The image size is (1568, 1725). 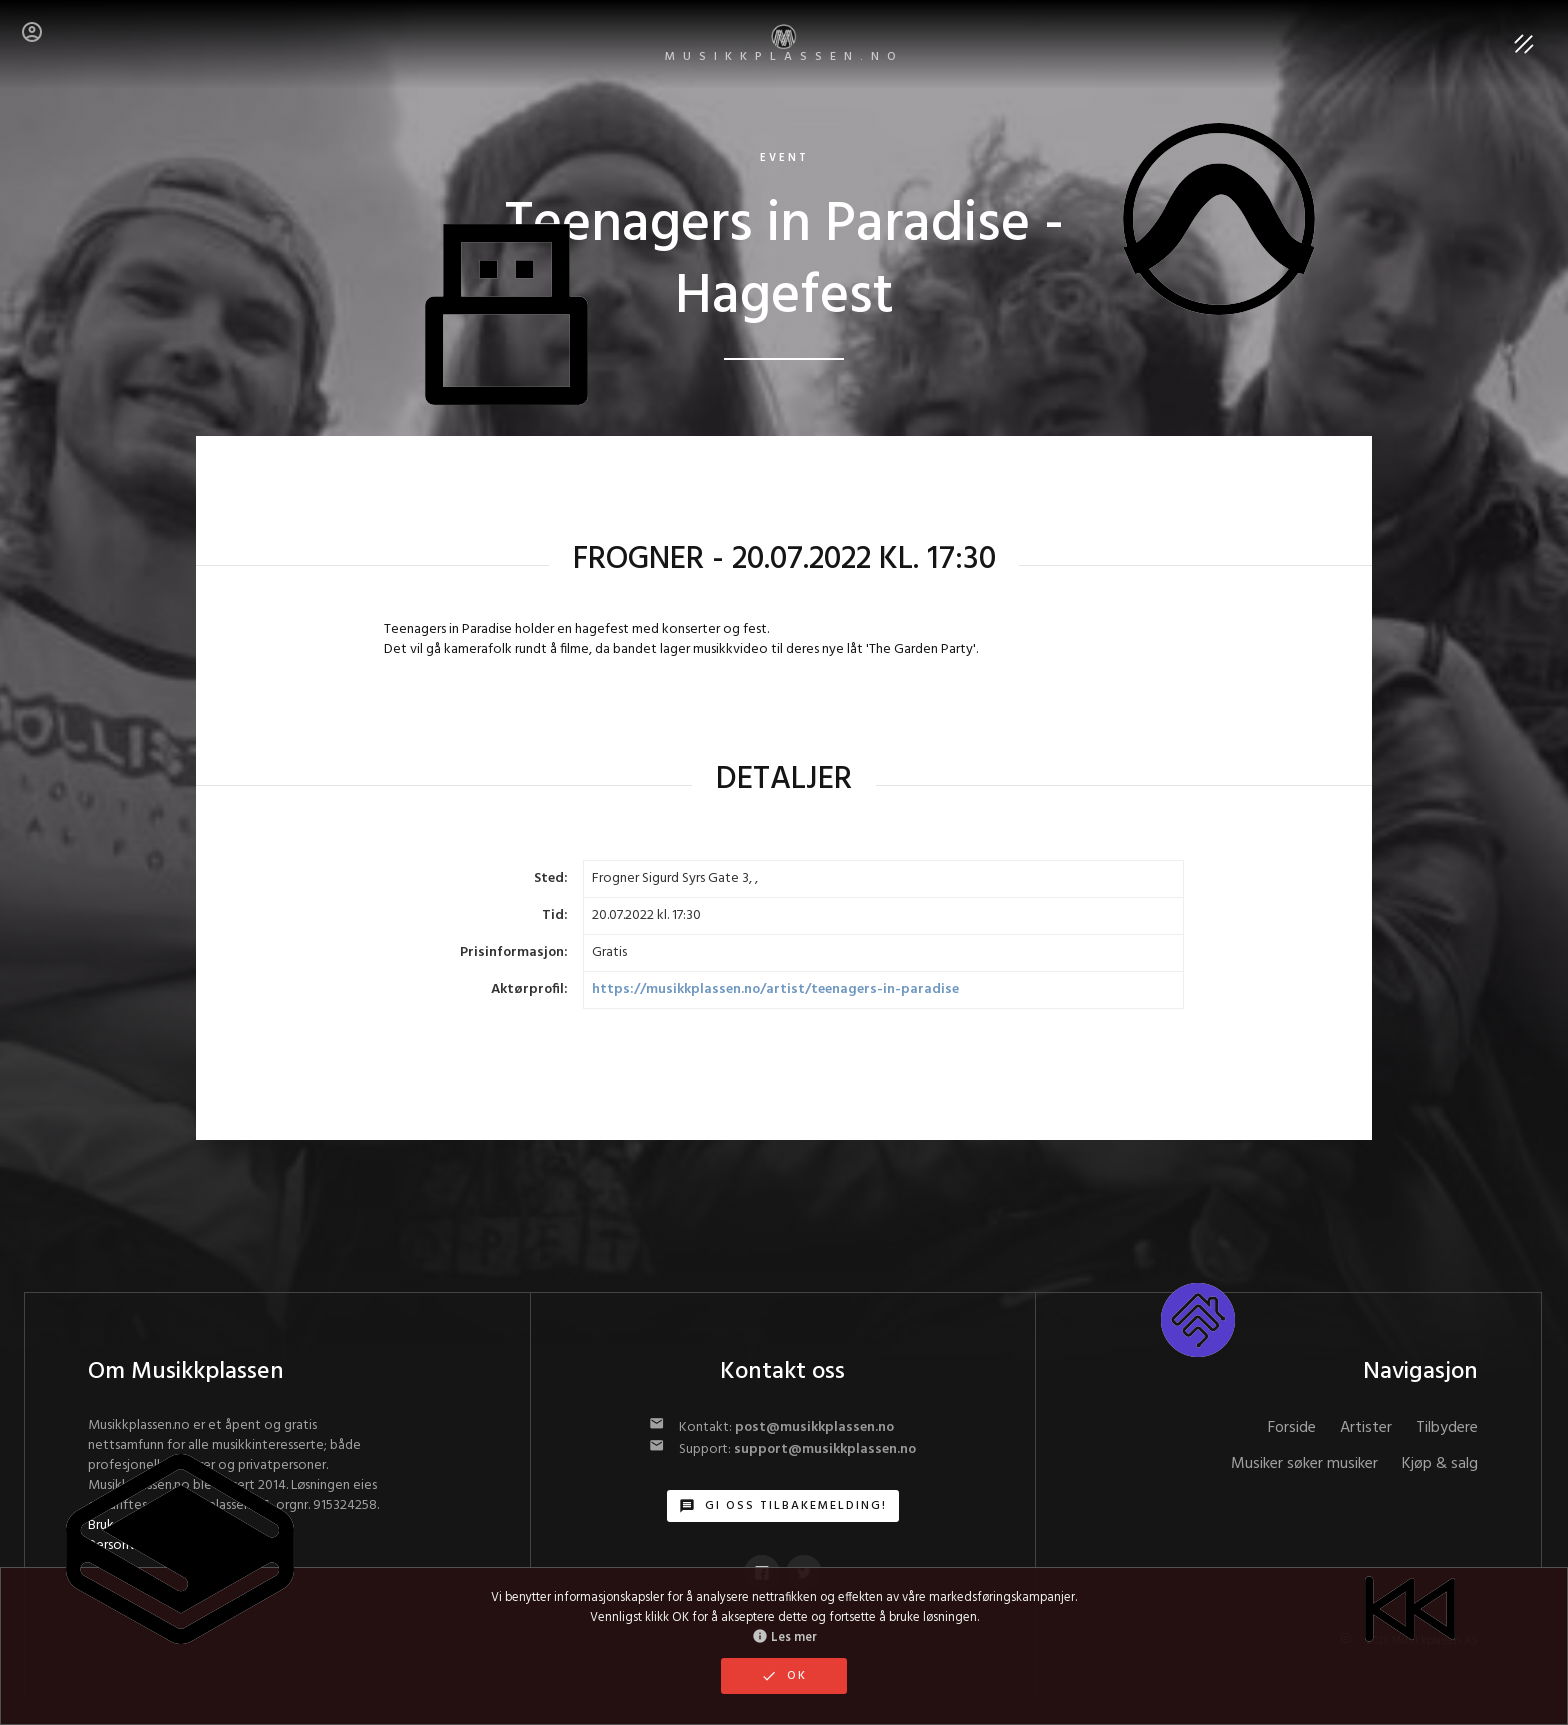 What do you see at coordinates (506, 314) in the screenshot?
I see `access USB drive or external storage` at bounding box center [506, 314].